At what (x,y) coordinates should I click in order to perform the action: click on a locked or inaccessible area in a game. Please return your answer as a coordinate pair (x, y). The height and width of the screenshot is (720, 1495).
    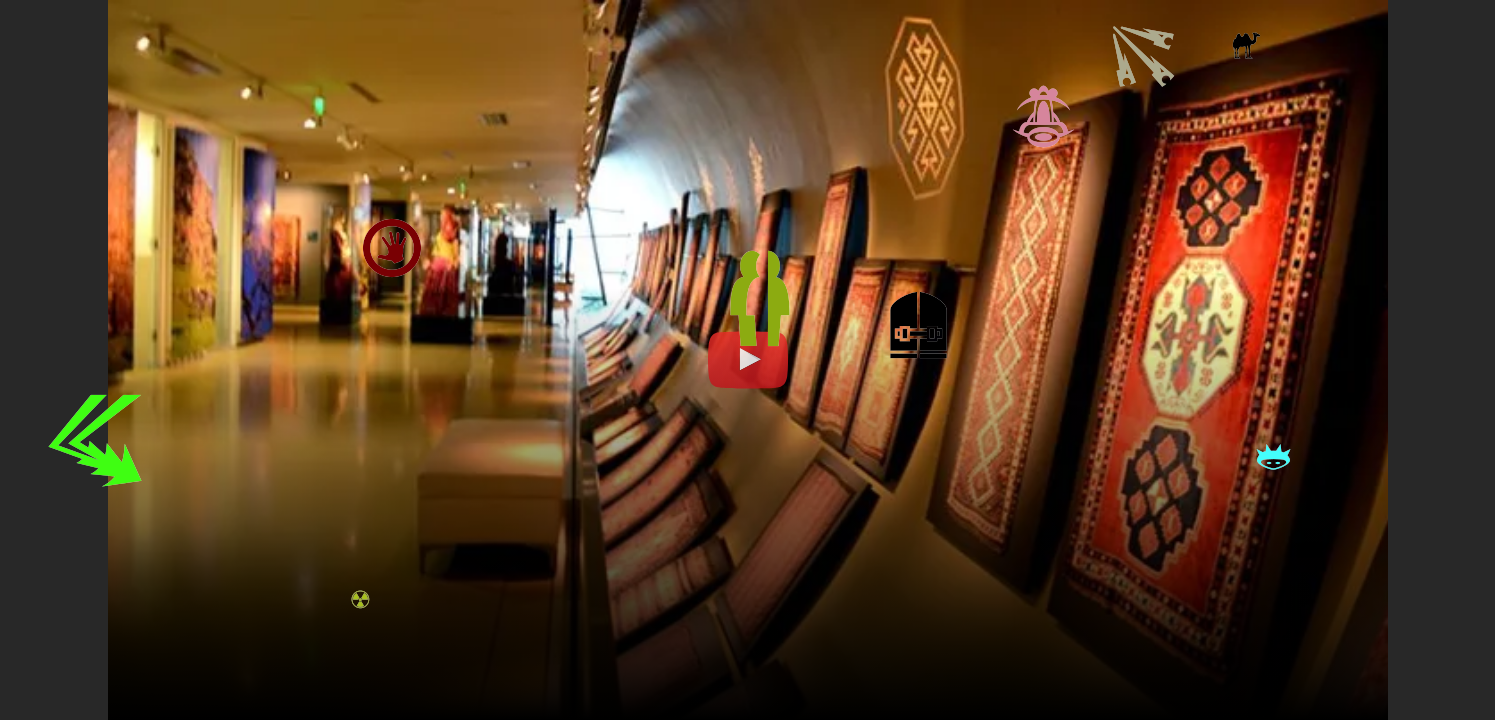
    Looking at the image, I should click on (918, 322).